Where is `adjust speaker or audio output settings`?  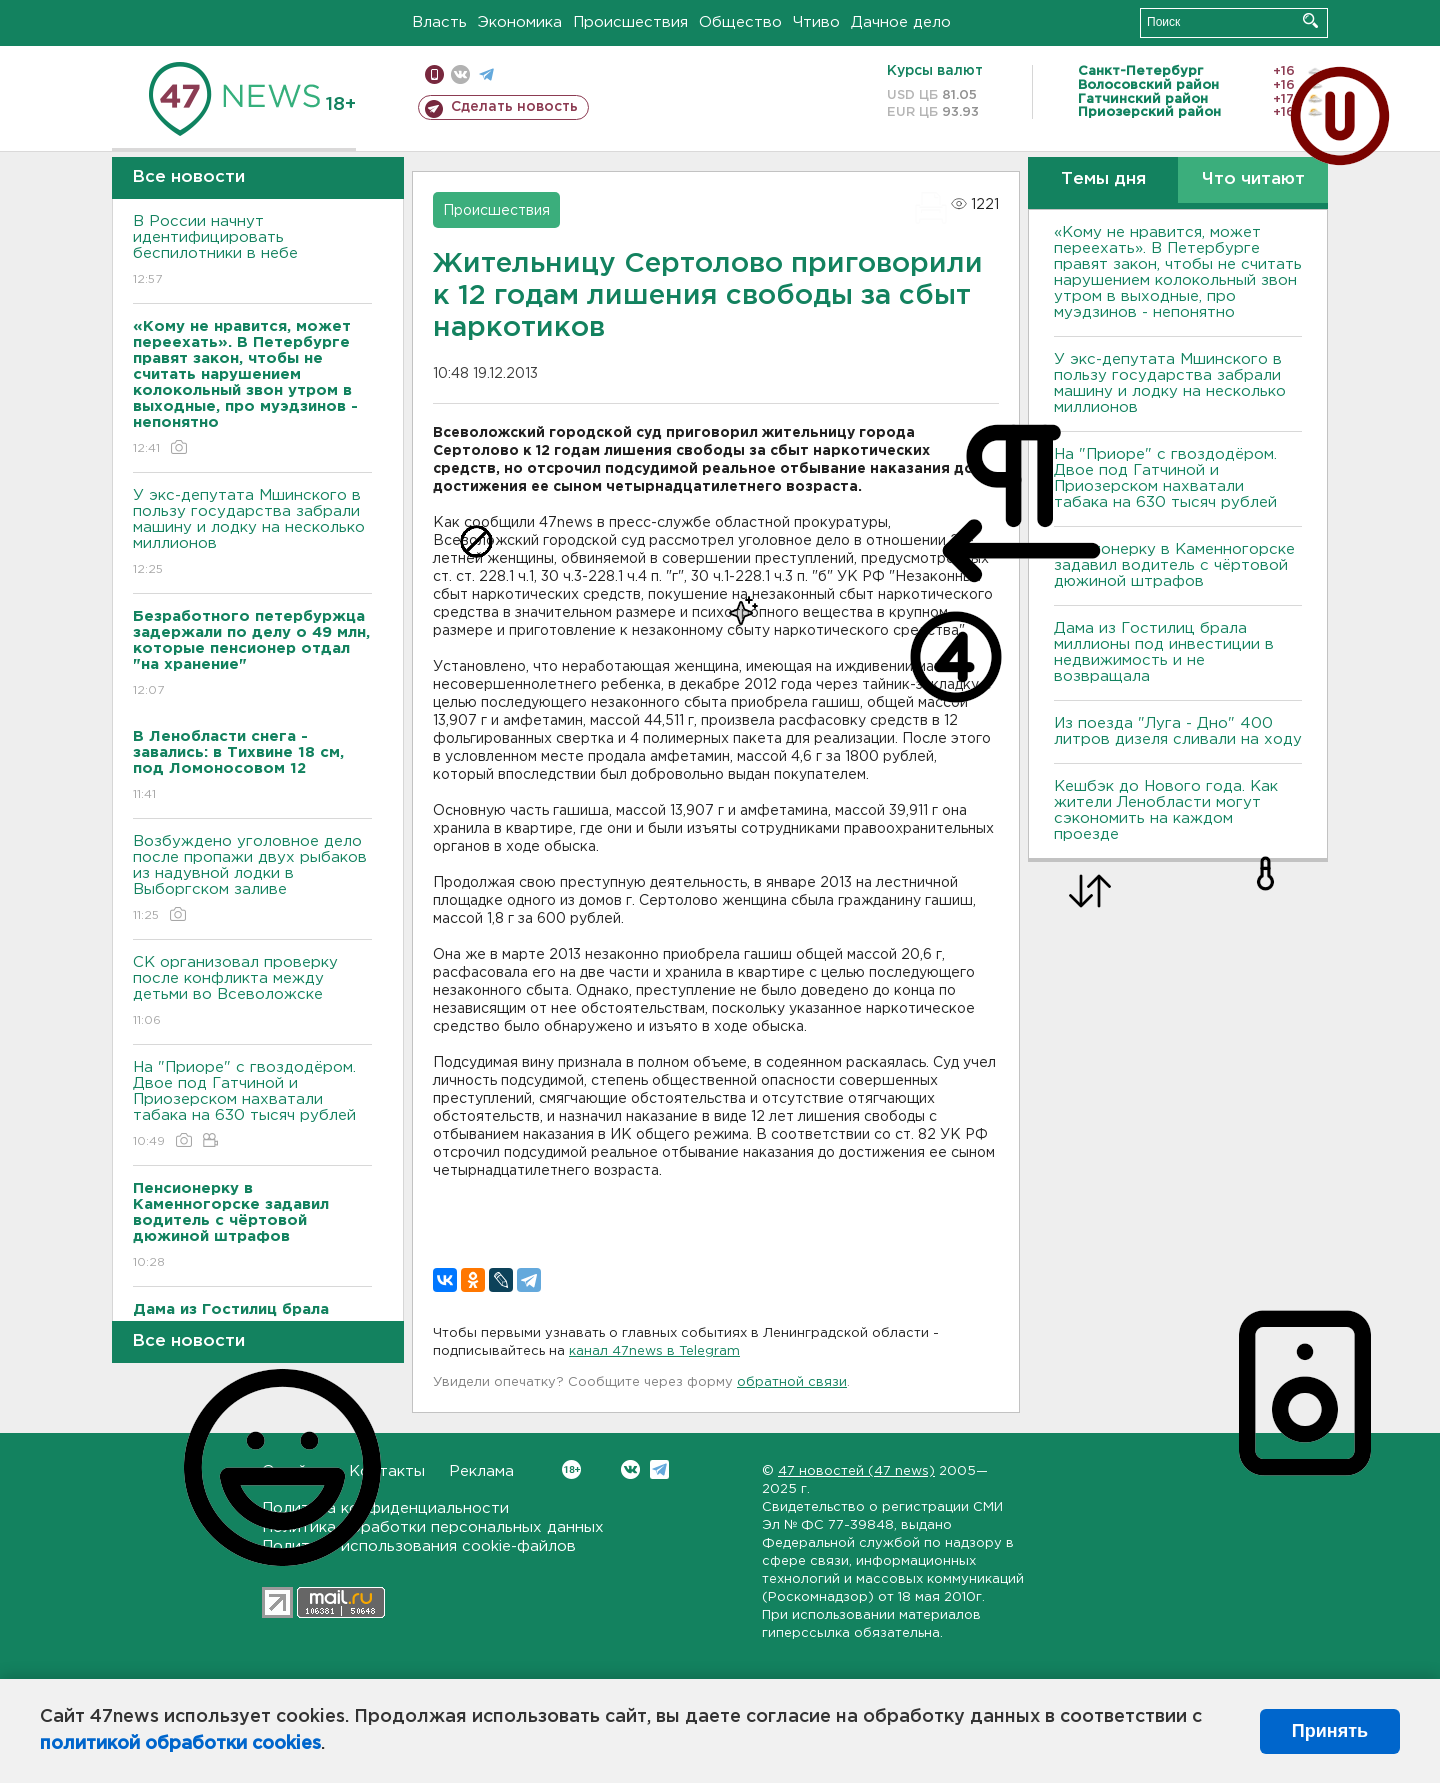
adjust speaker or audio output settings is located at coordinates (1305, 1393).